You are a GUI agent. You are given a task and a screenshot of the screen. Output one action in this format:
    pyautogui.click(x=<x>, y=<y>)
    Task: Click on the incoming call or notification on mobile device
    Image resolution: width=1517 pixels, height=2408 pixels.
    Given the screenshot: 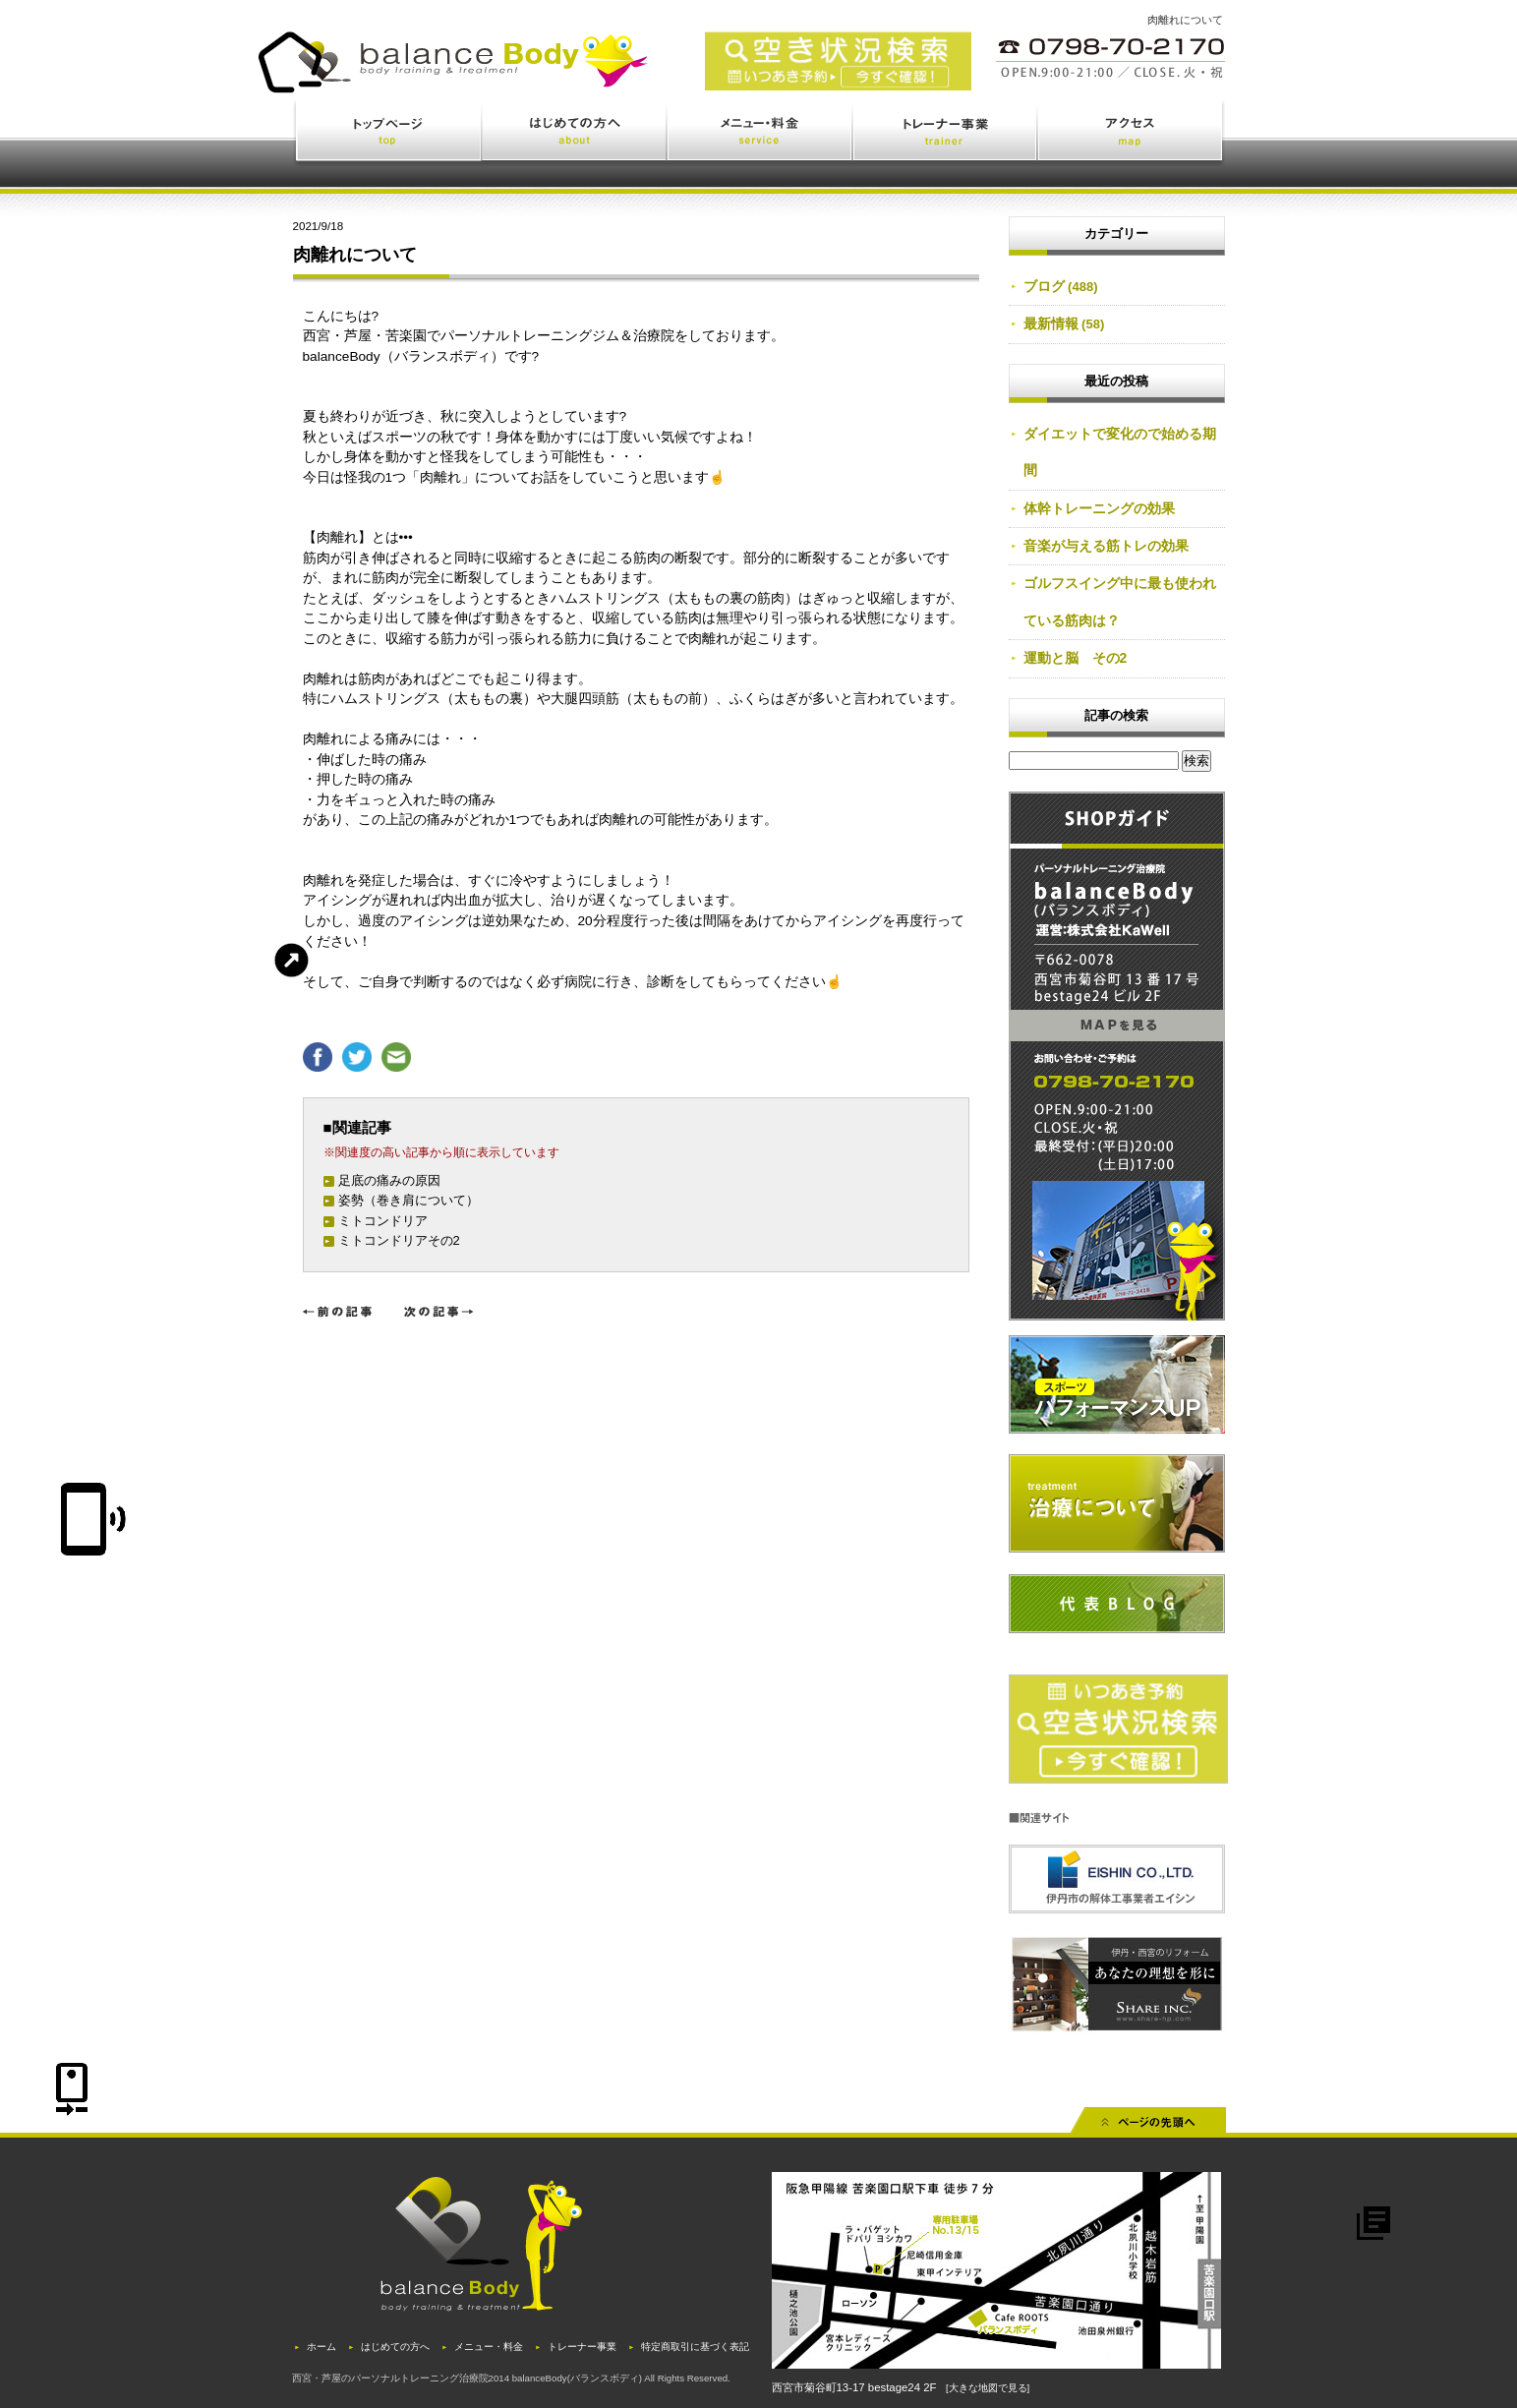 What is the action you would take?
    pyautogui.click(x=93, y=1519)
    